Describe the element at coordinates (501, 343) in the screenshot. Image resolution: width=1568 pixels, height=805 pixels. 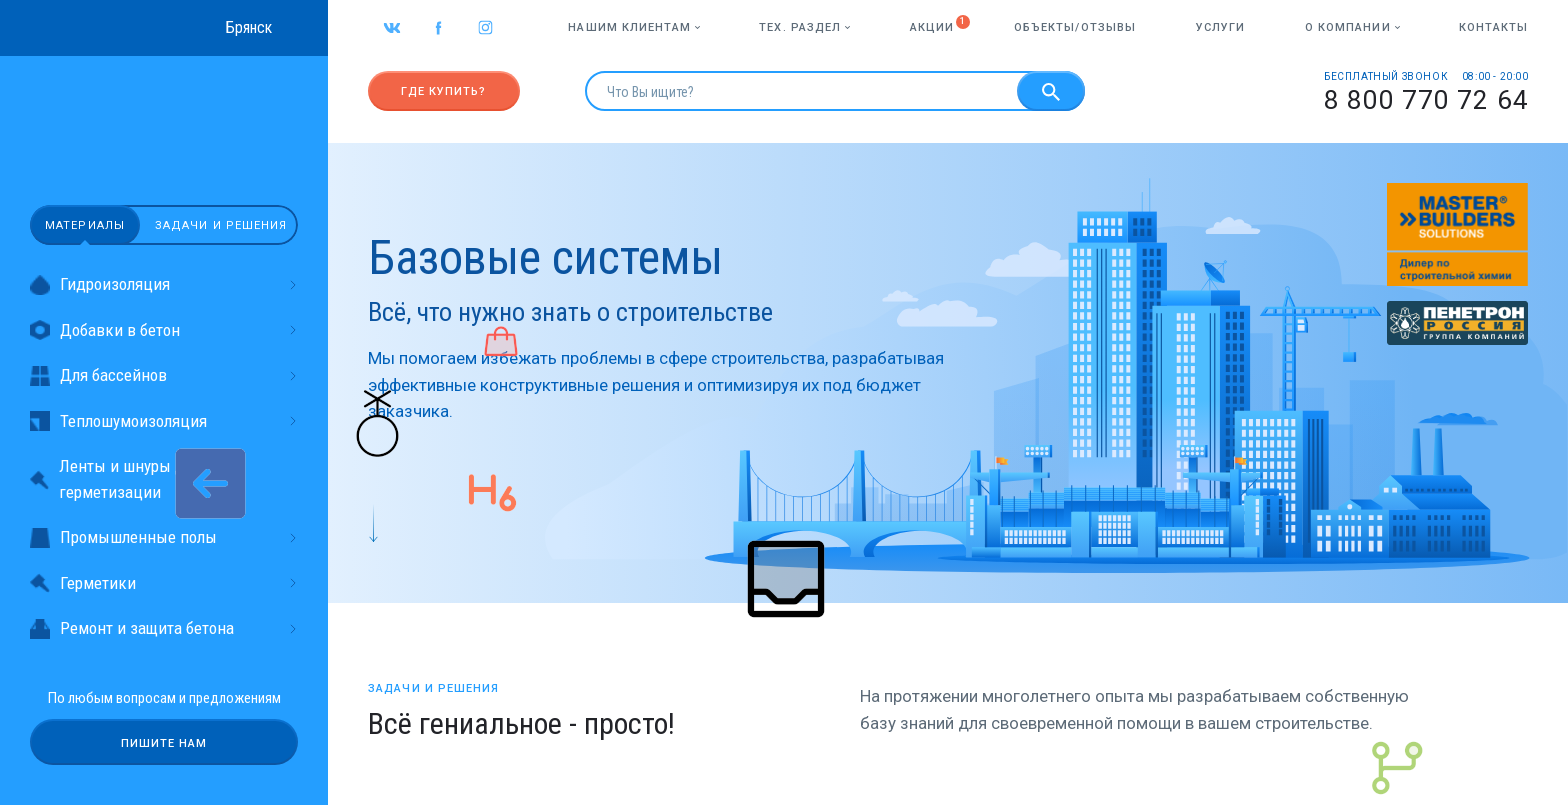
I see `view your shopping bag` at that location.